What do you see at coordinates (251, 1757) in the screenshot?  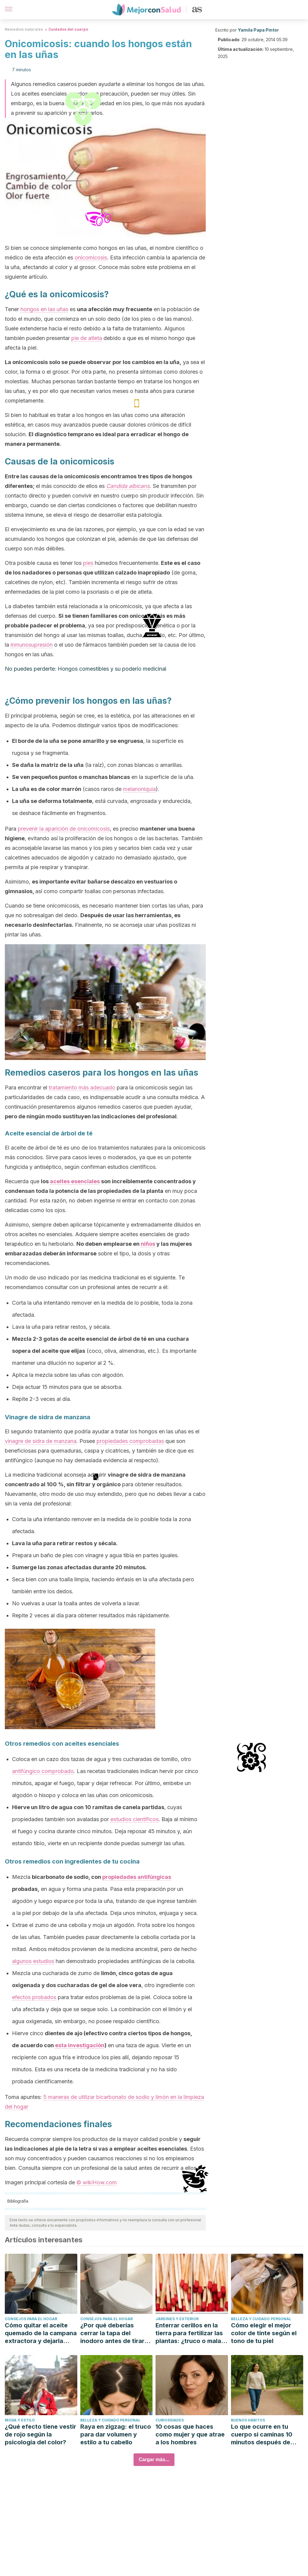 I see `decorative floral element for game UI` at bounding box center [251, 1757].